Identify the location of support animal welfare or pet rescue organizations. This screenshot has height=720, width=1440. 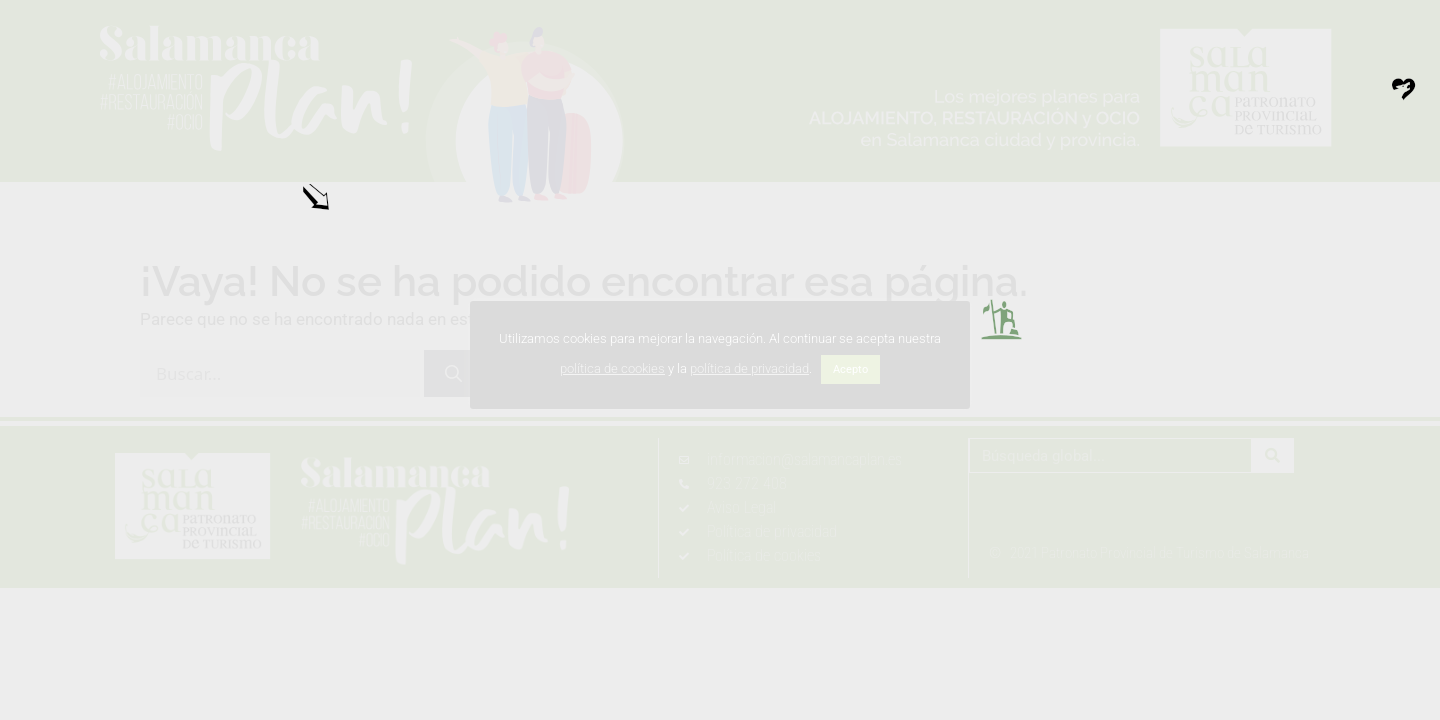
(1403, 89).